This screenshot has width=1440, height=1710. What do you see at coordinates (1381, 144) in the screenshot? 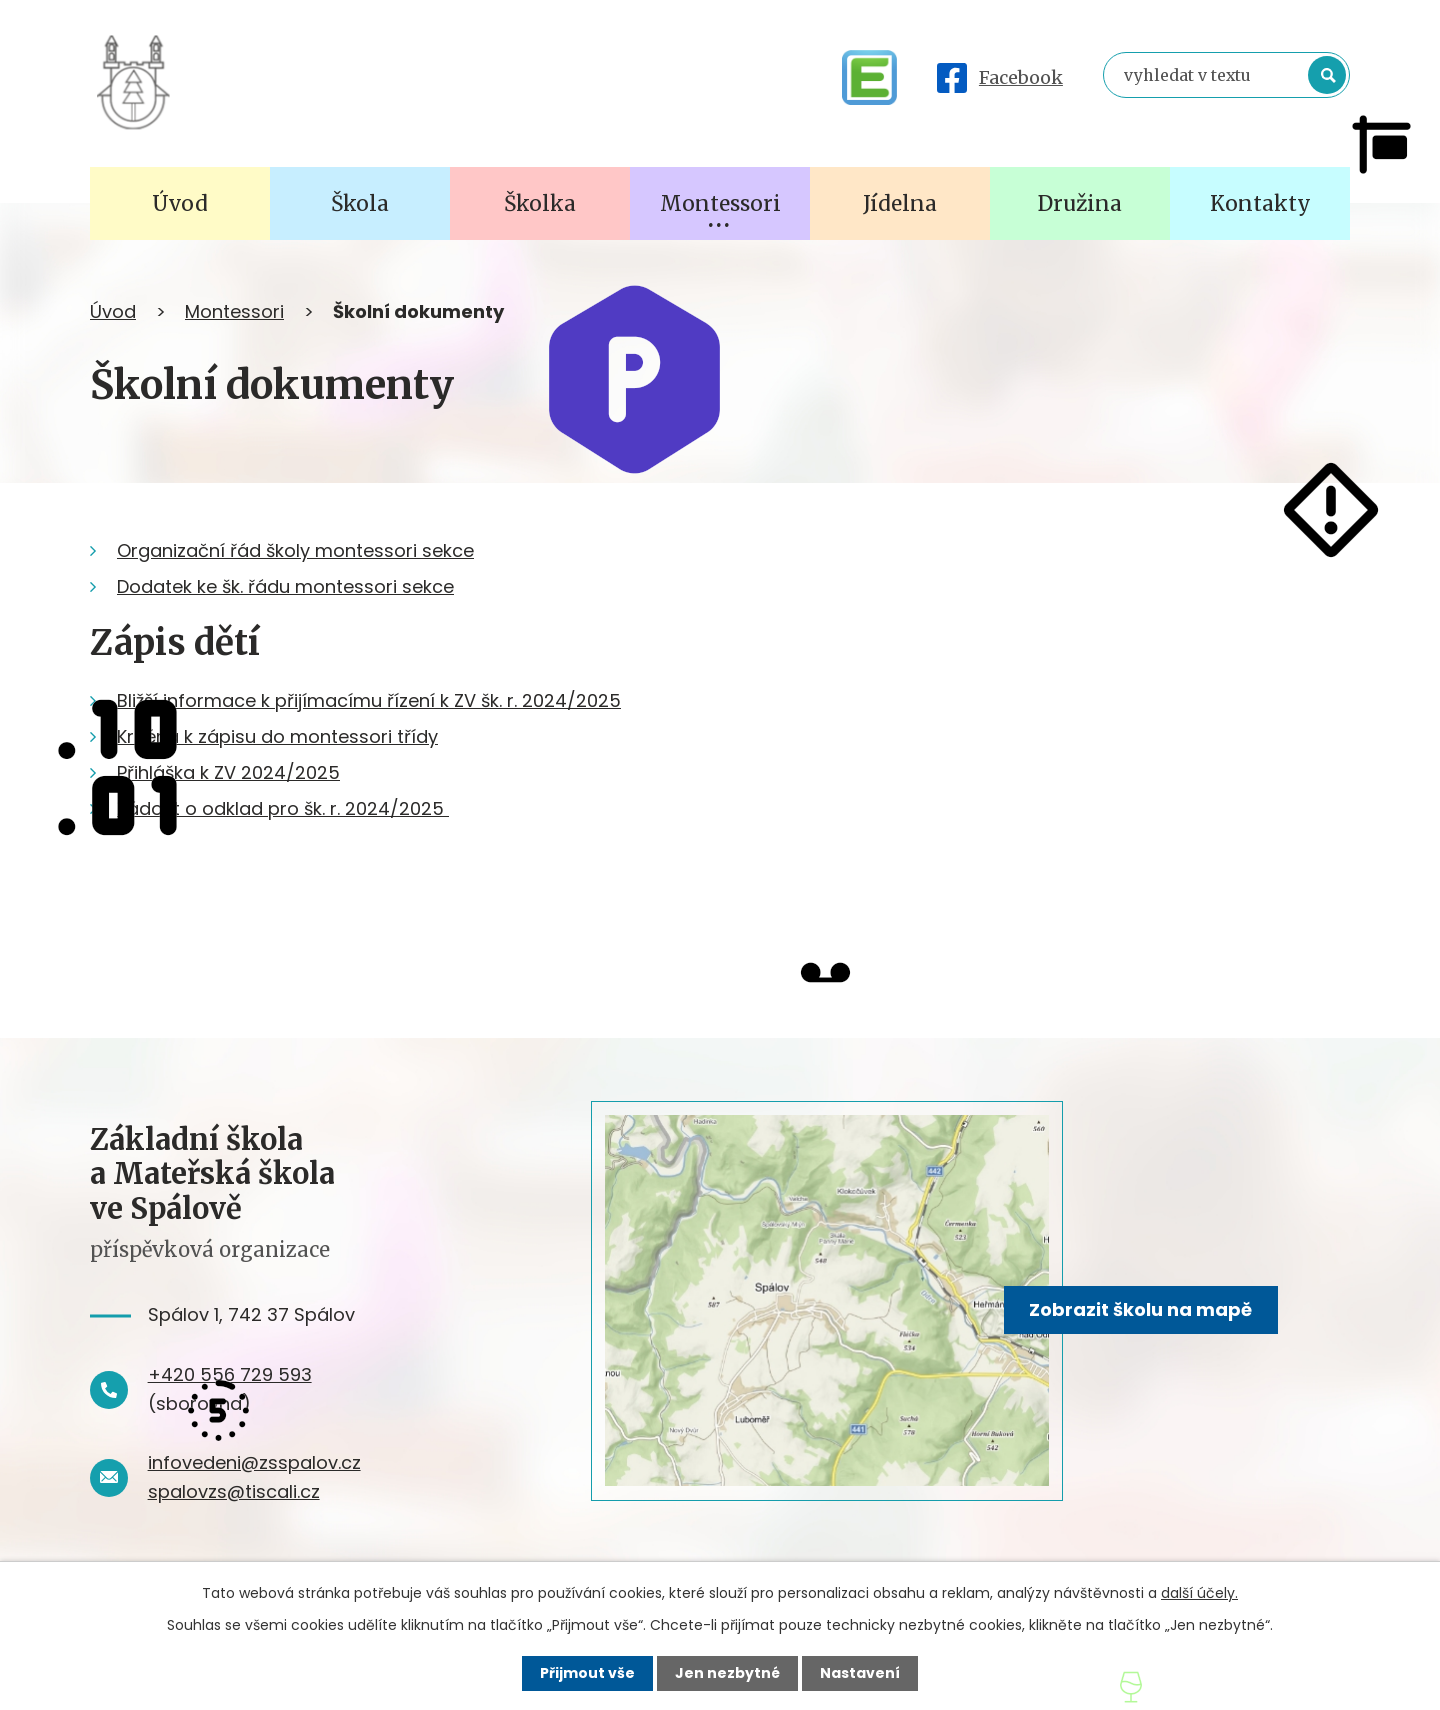
I see `a signpost or location marker` at bounding box center [1381, 144].